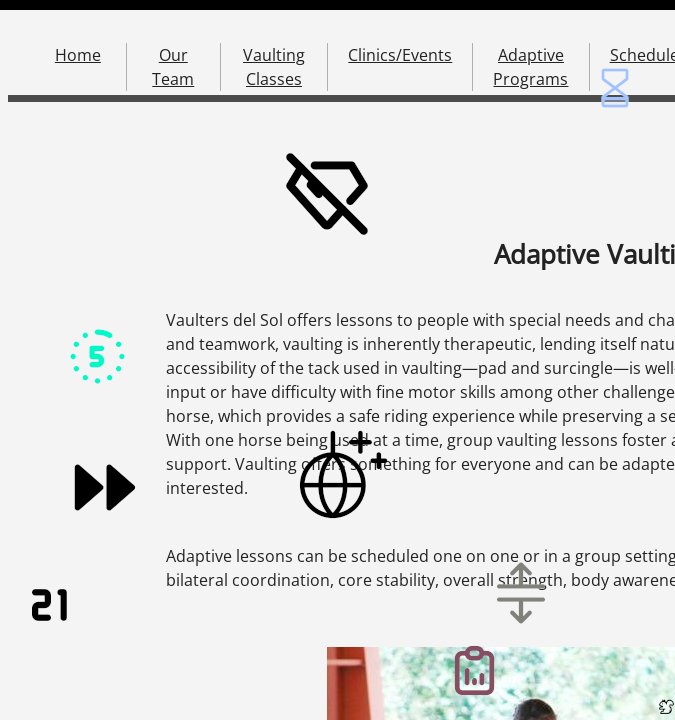 This screenshot has height=720, width=675. What do you see at coordinates (474, 670) in the screenshot?
I see `view analytics report` at bounding box center [474, 670].